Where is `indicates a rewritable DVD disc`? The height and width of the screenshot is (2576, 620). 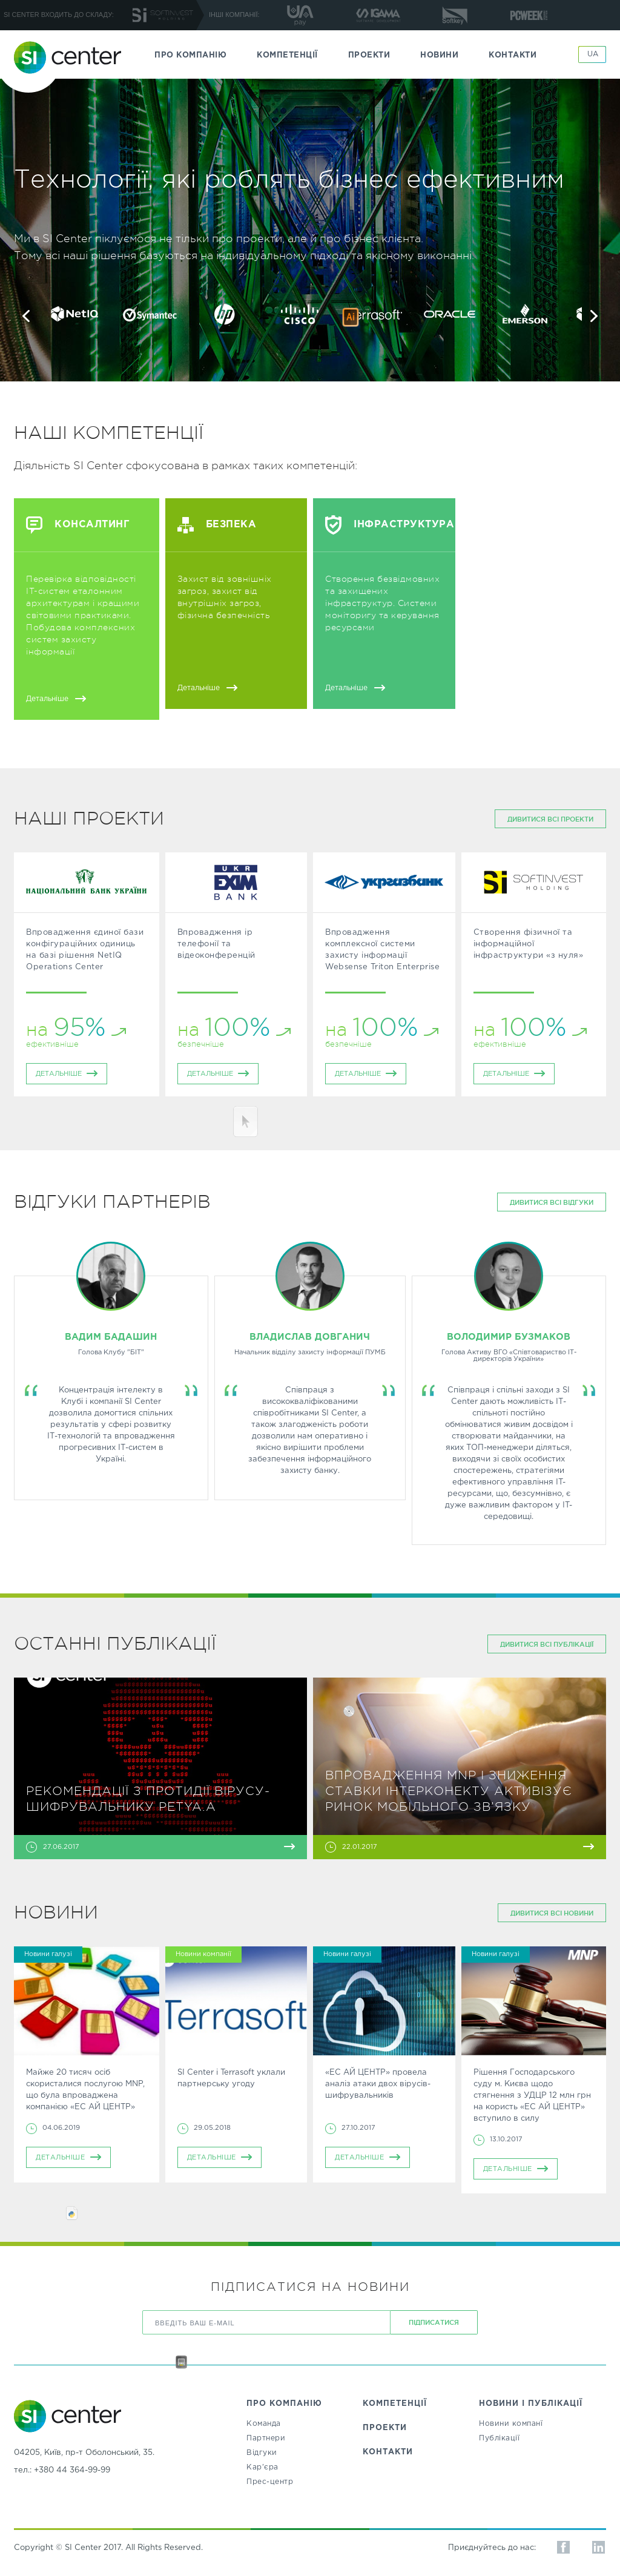 indicates a rewritable DVD disc is located at coordinates (349, 1711).